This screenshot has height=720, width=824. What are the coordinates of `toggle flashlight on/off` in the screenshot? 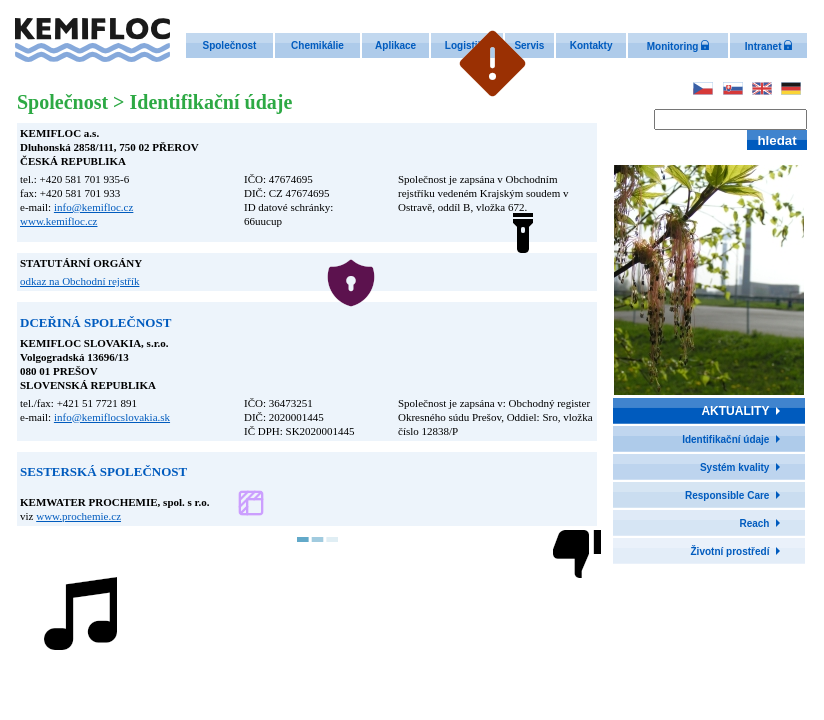 It's located at (523, 233).